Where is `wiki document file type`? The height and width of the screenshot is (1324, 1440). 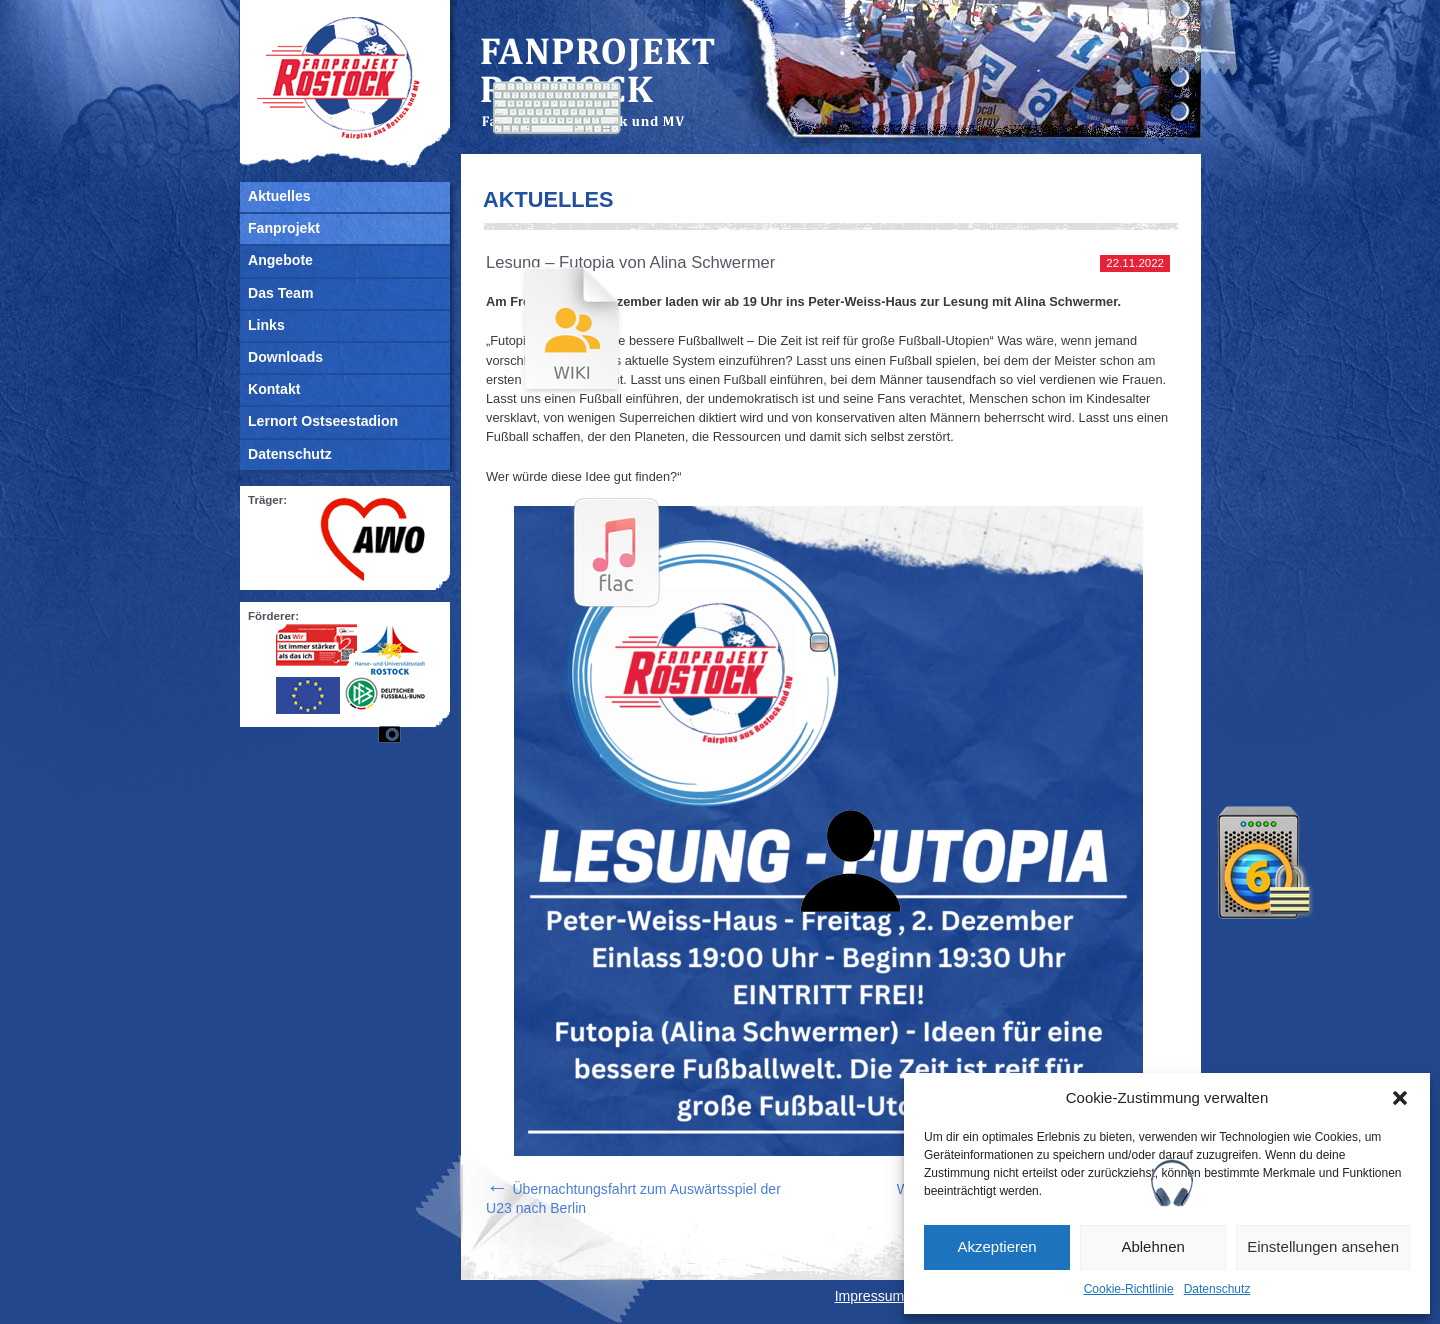
wiki document file type is located at coordinates (571, 330).